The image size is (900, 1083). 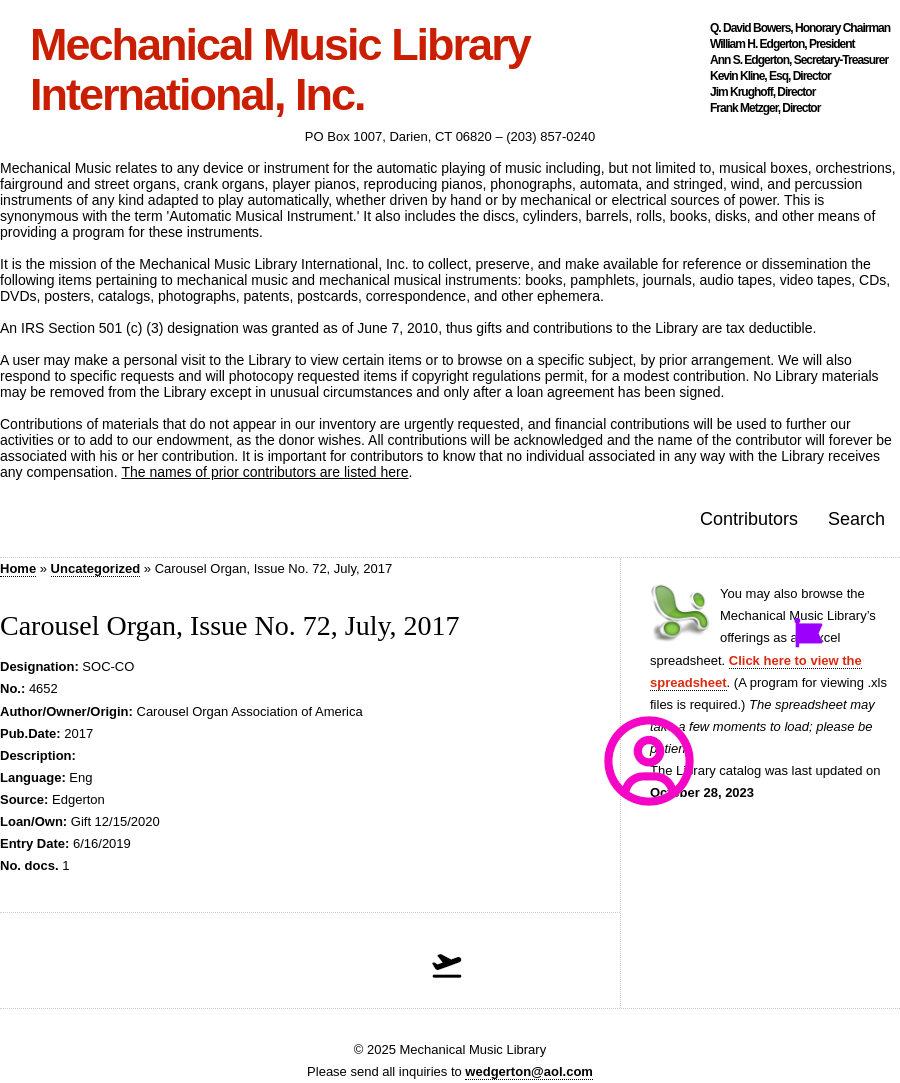 I want to click on view departing flights, so click(x=447, y=965).